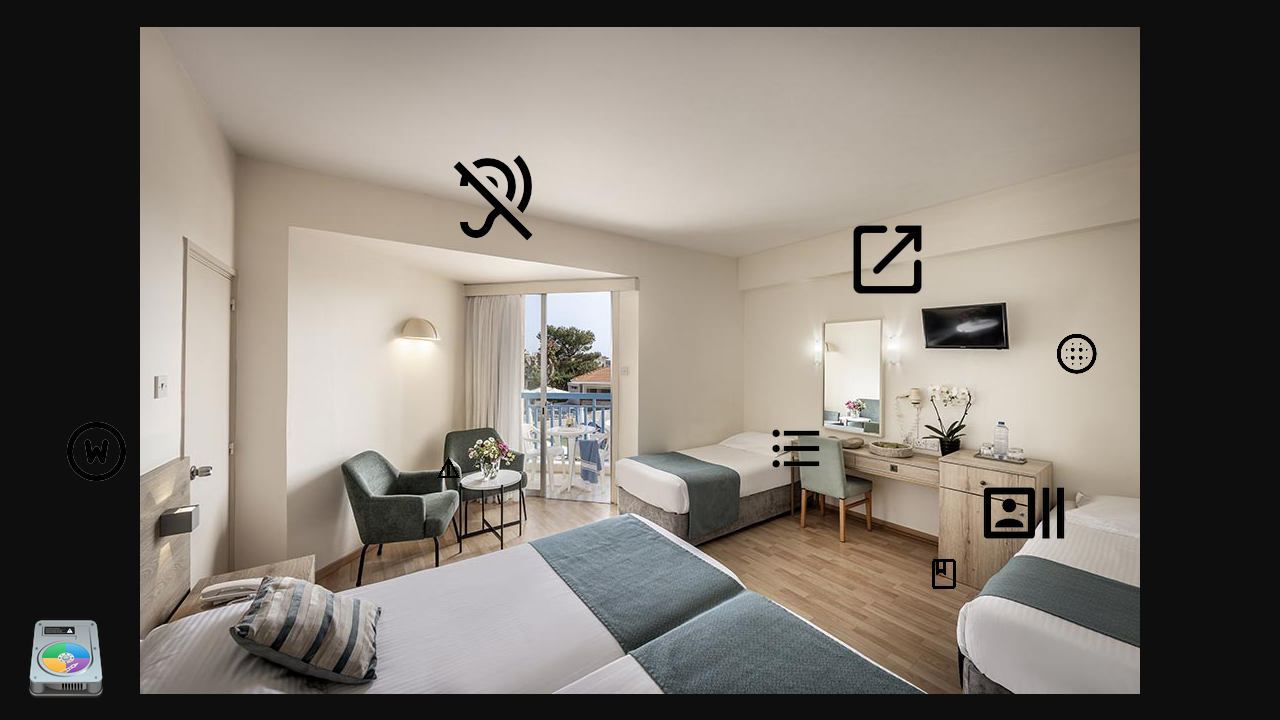 This screenshot has height=720, width=1280. I want to click on open link in new window or tab, so click(887, 259).